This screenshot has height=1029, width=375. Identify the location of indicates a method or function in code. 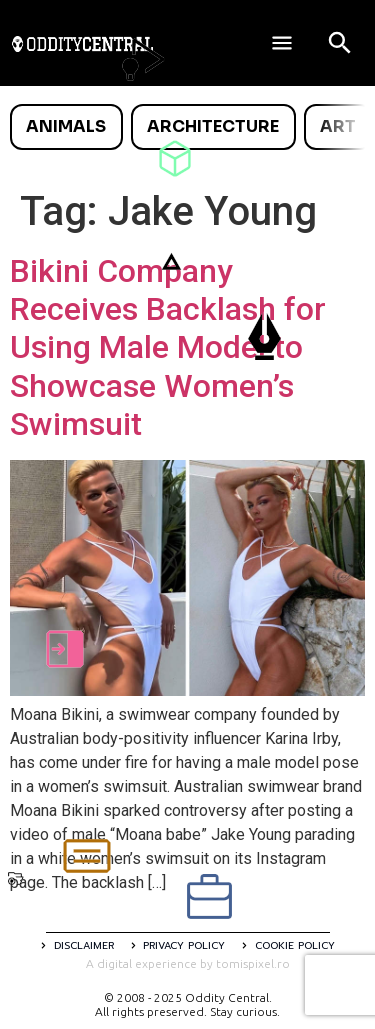
(175, 159).